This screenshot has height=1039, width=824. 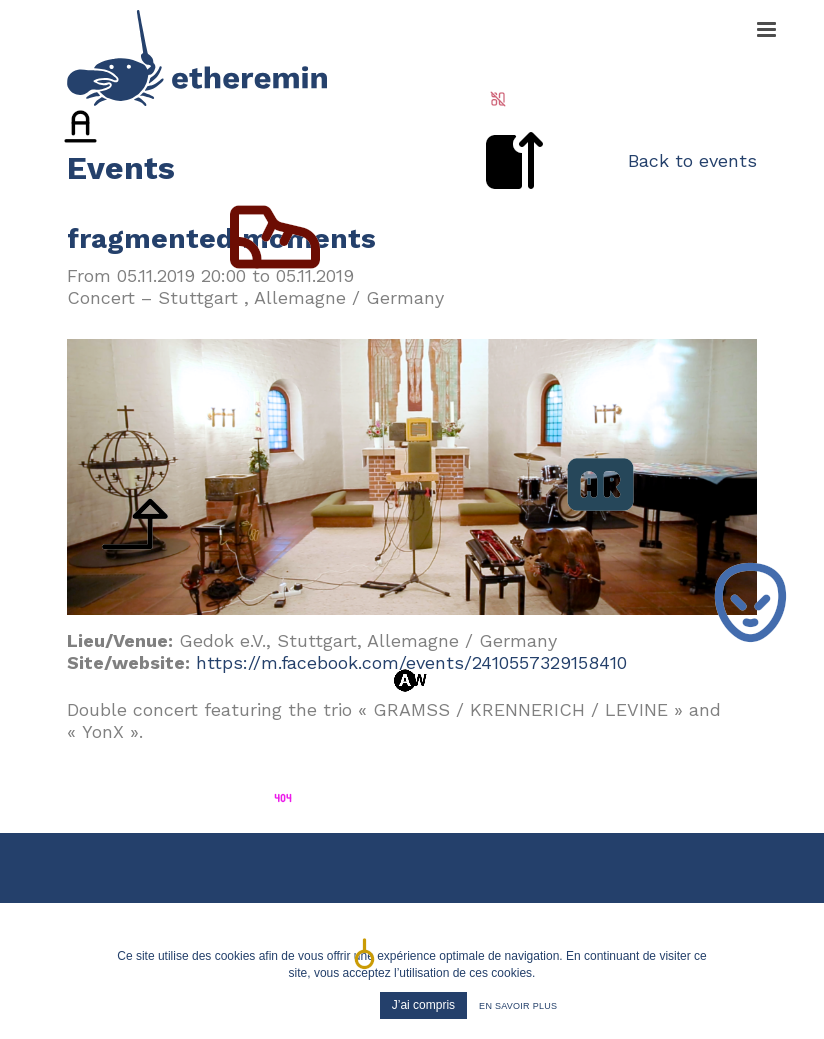 What do you see at coordinates (750, 602) in the screenshot?
I see `indicates sci-fi or extraterrestrial content` at bounding box center [750, 602].